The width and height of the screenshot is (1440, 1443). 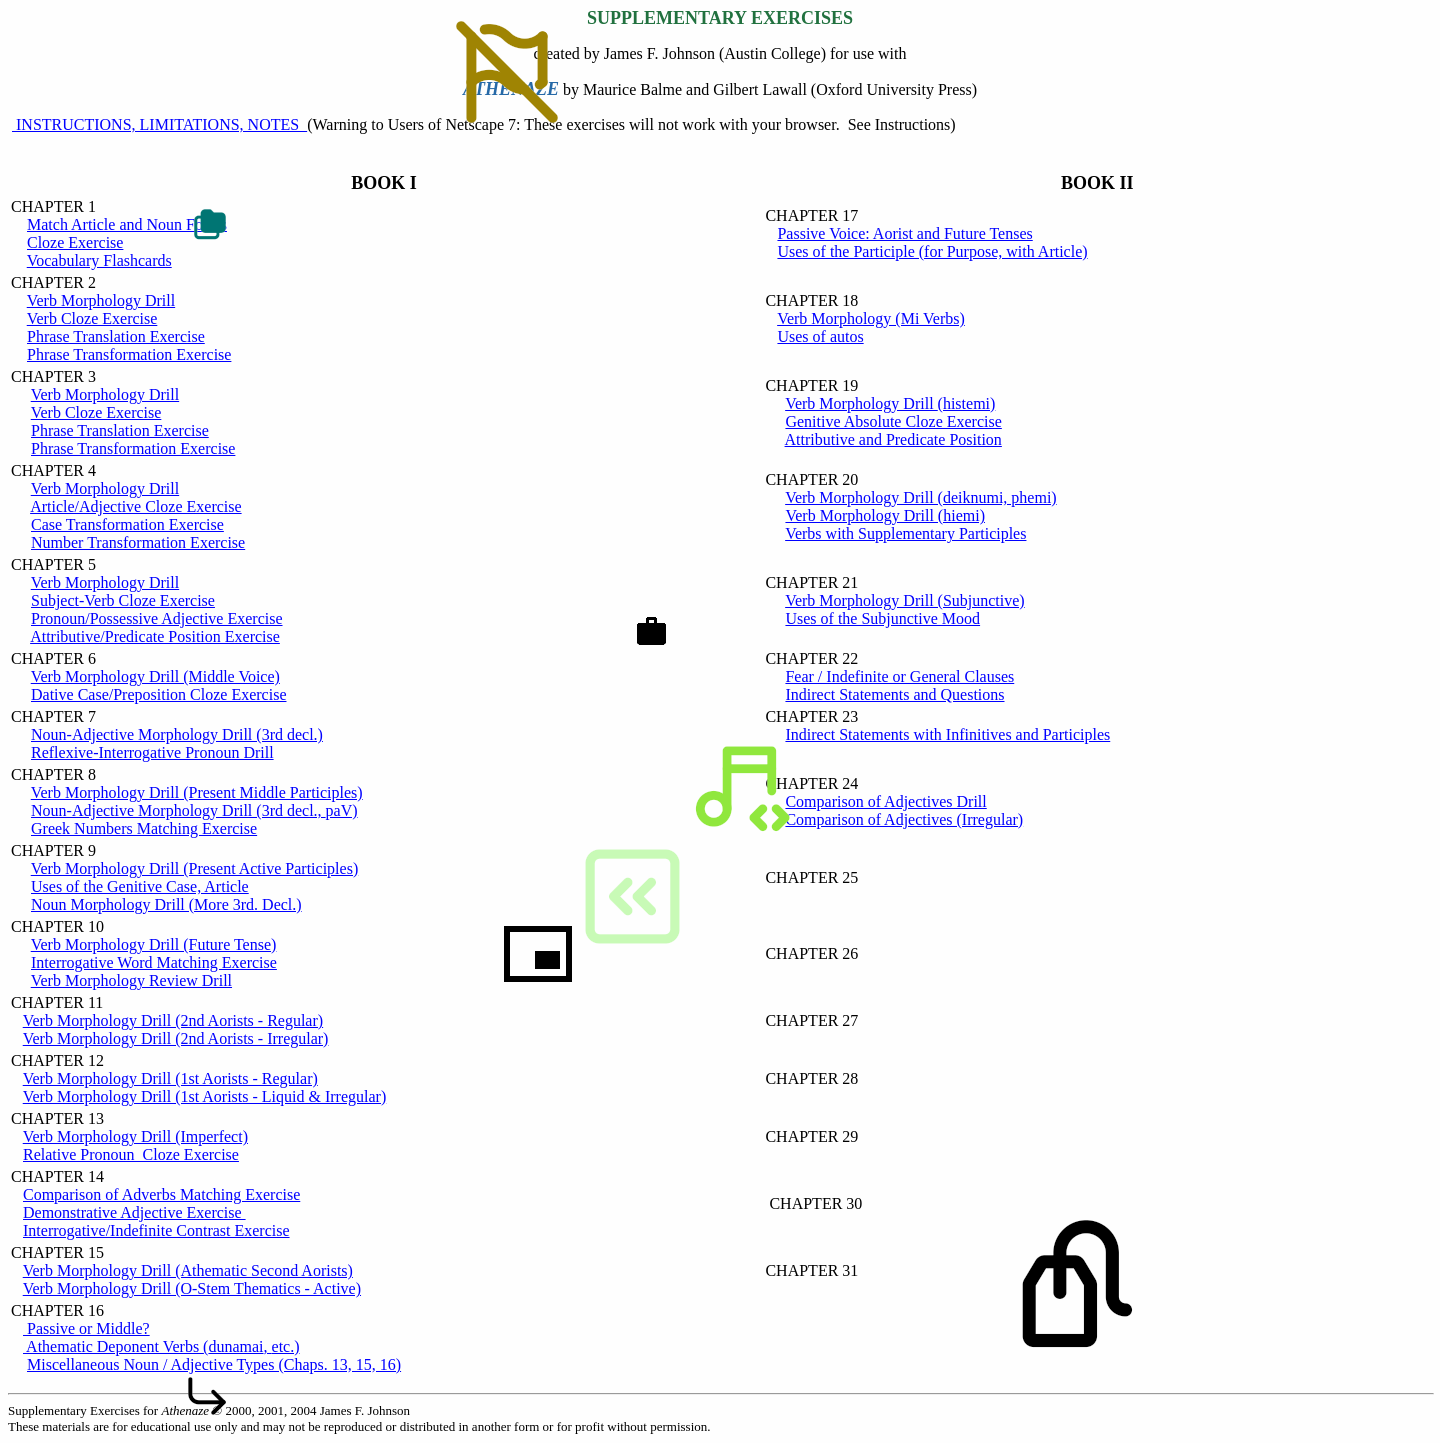 What do you see at coordinates (210, 225) in the screenshot?
I see `browse all folders` at bounding box center [210, 225].